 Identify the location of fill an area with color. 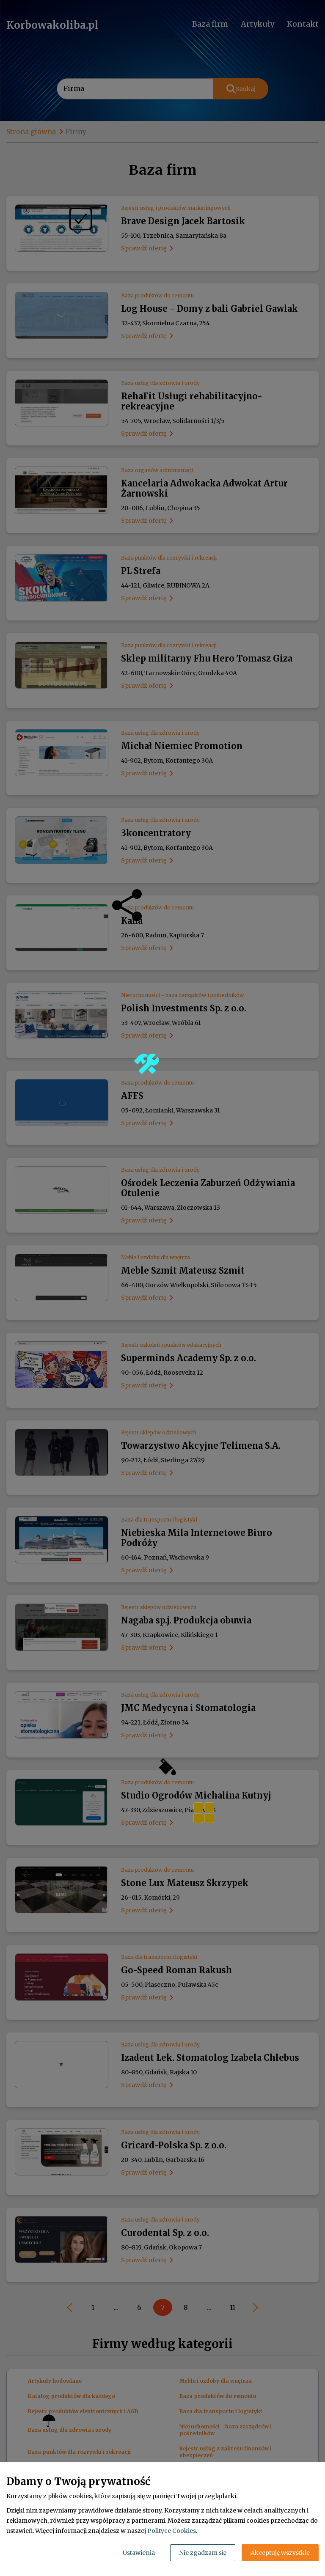
(167, 1766).